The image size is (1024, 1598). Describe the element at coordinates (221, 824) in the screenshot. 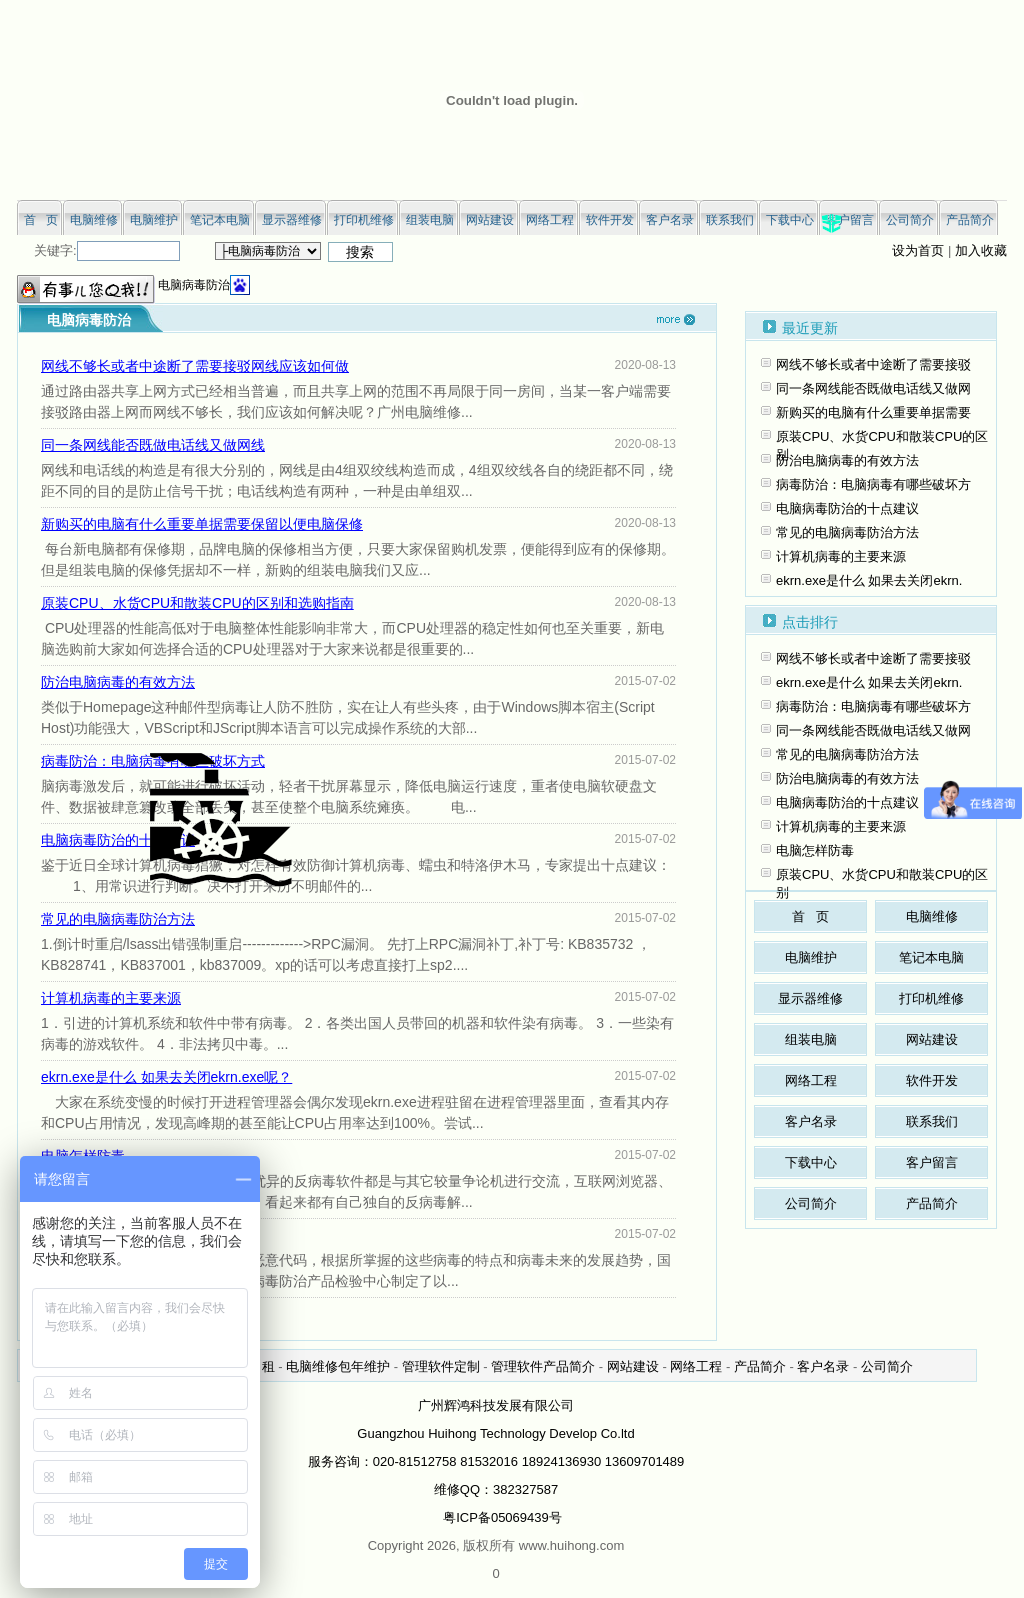

I see `navigate to riverboat or steamship tours` at that location.